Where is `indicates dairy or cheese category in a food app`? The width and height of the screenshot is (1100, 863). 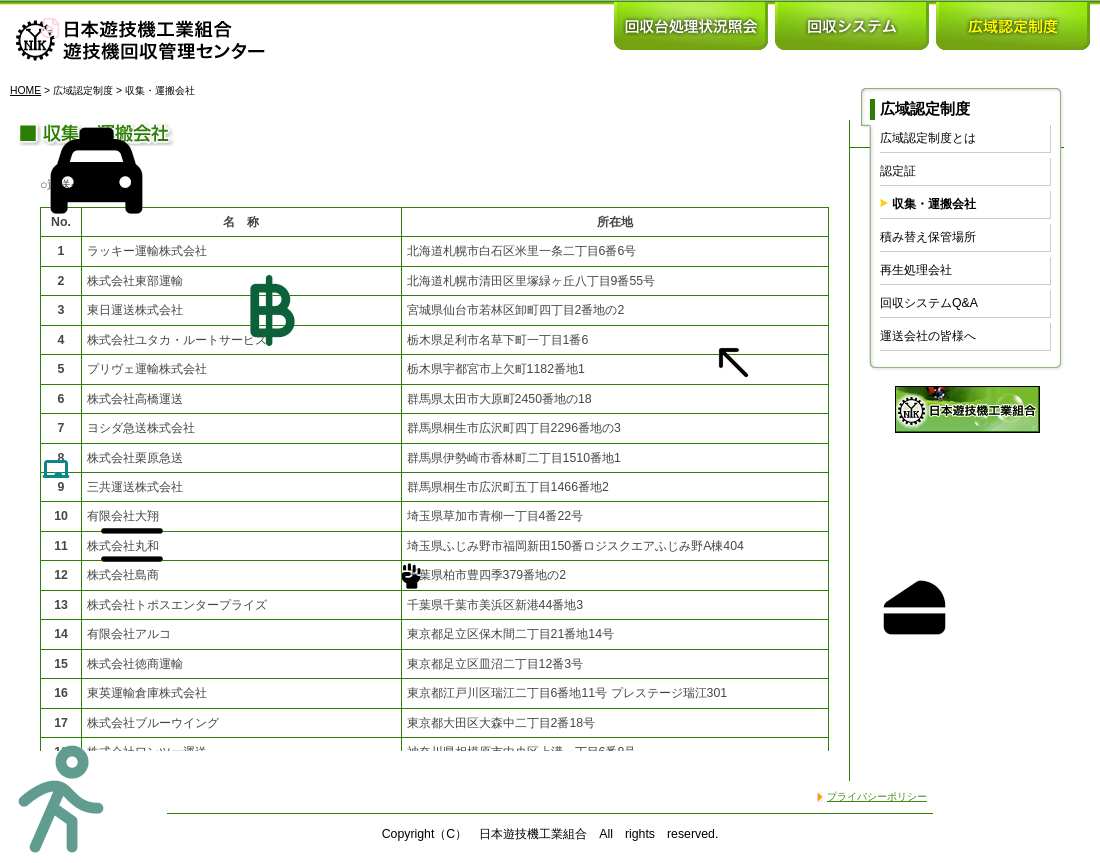
indicates dairy or cheese category in a food app is located at coordinates (914, 607).